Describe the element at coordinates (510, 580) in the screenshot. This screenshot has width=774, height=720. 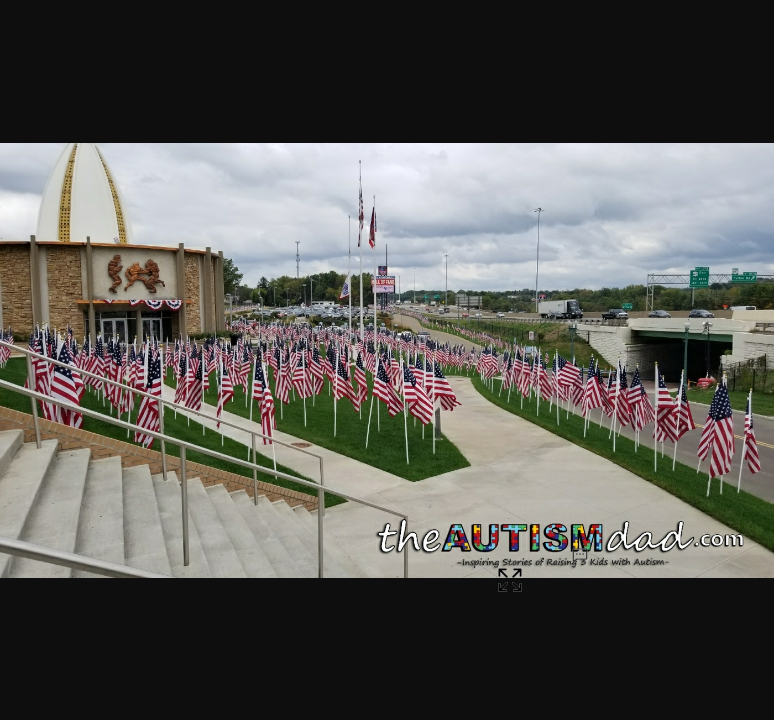
I see `expand to fullscreen mode` at that location.